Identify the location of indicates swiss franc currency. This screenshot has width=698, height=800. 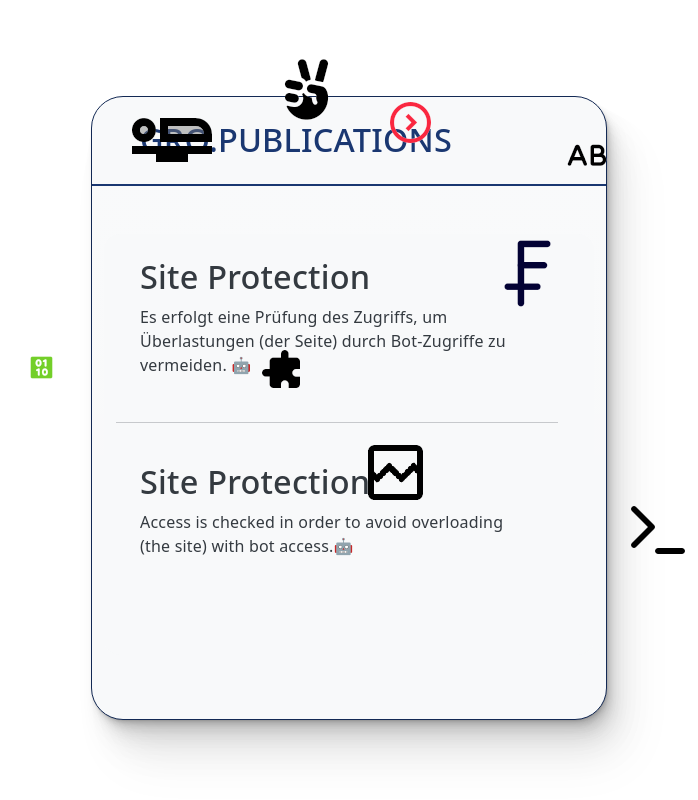
(527, 273).